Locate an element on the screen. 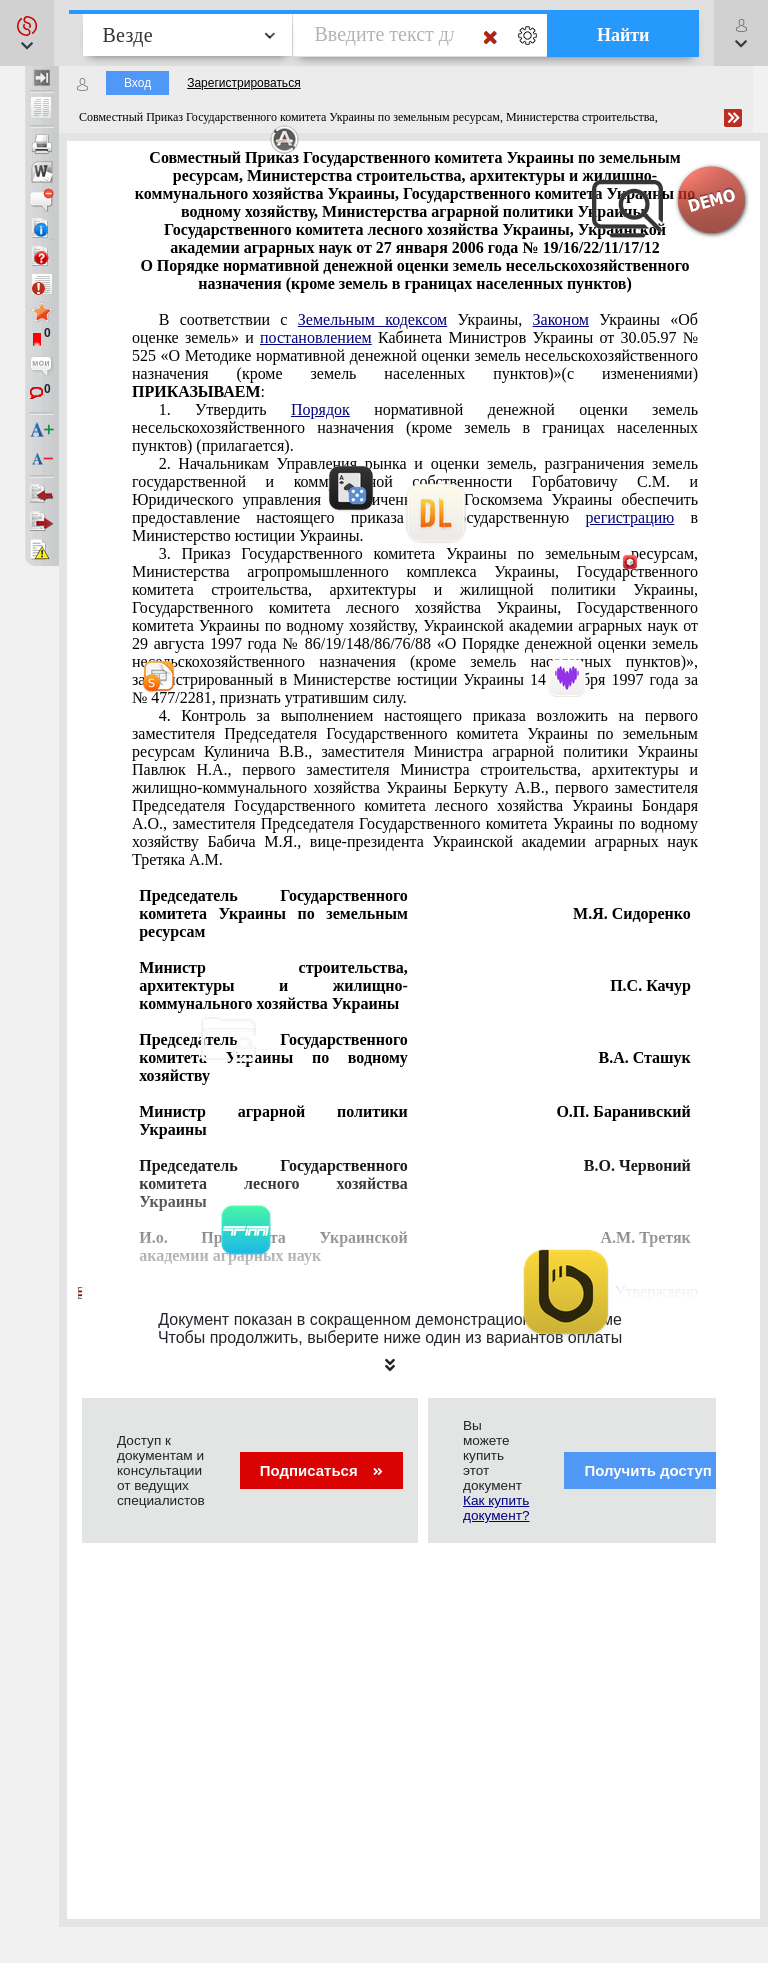  open freeoffice presentations app is located at coordinates (159, 676).